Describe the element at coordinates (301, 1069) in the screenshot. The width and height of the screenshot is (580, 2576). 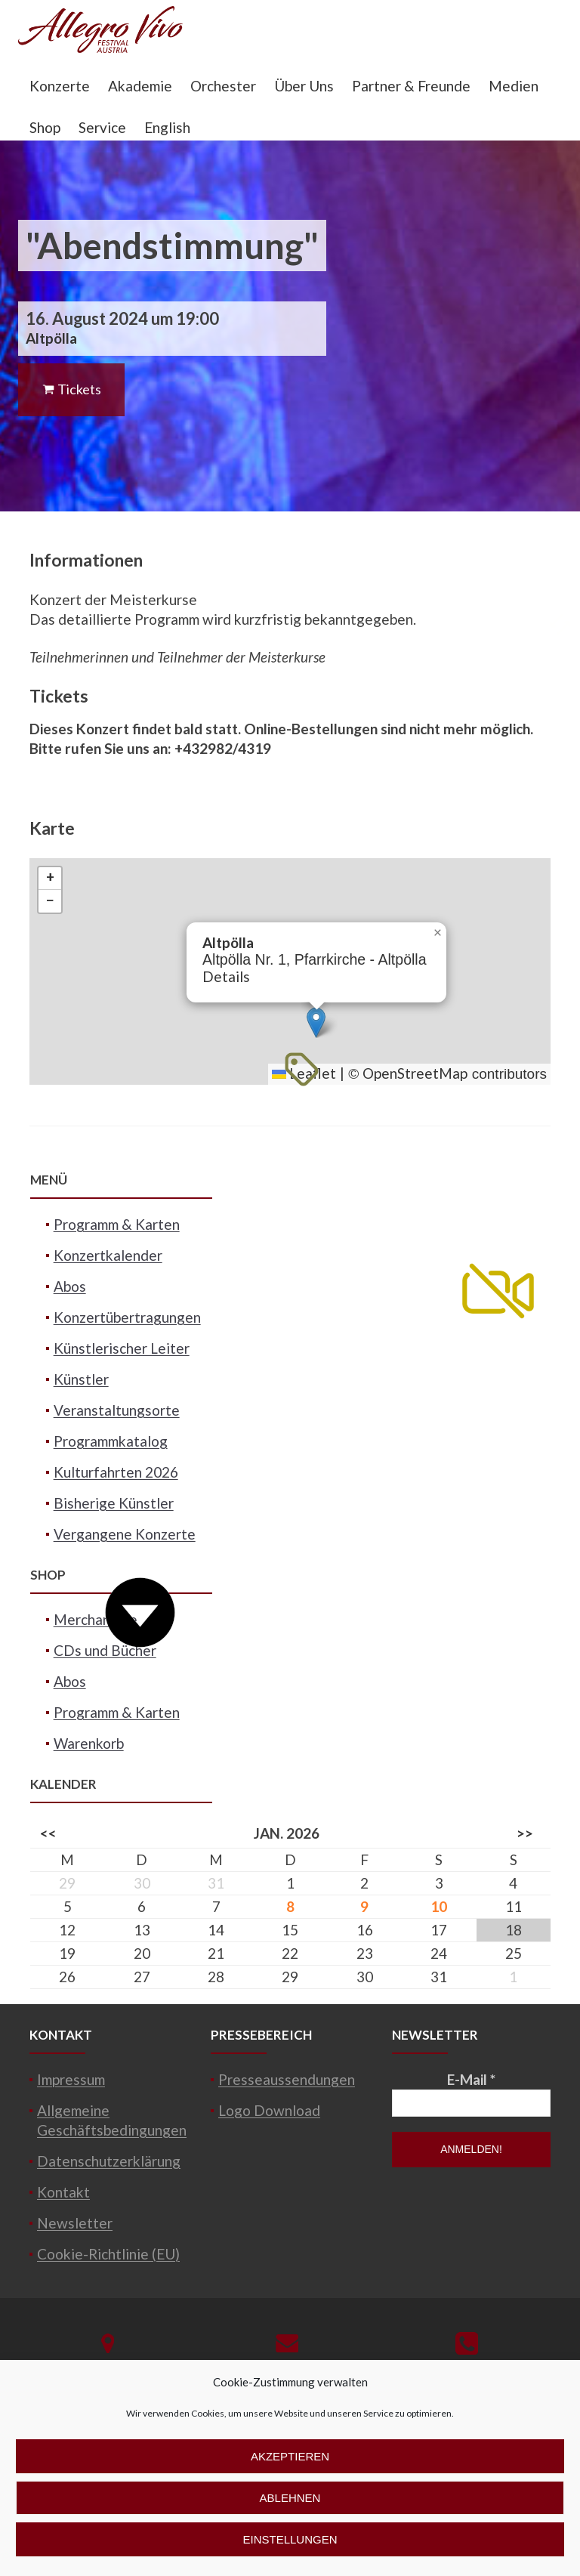
I see `add or manage tags` at that location.